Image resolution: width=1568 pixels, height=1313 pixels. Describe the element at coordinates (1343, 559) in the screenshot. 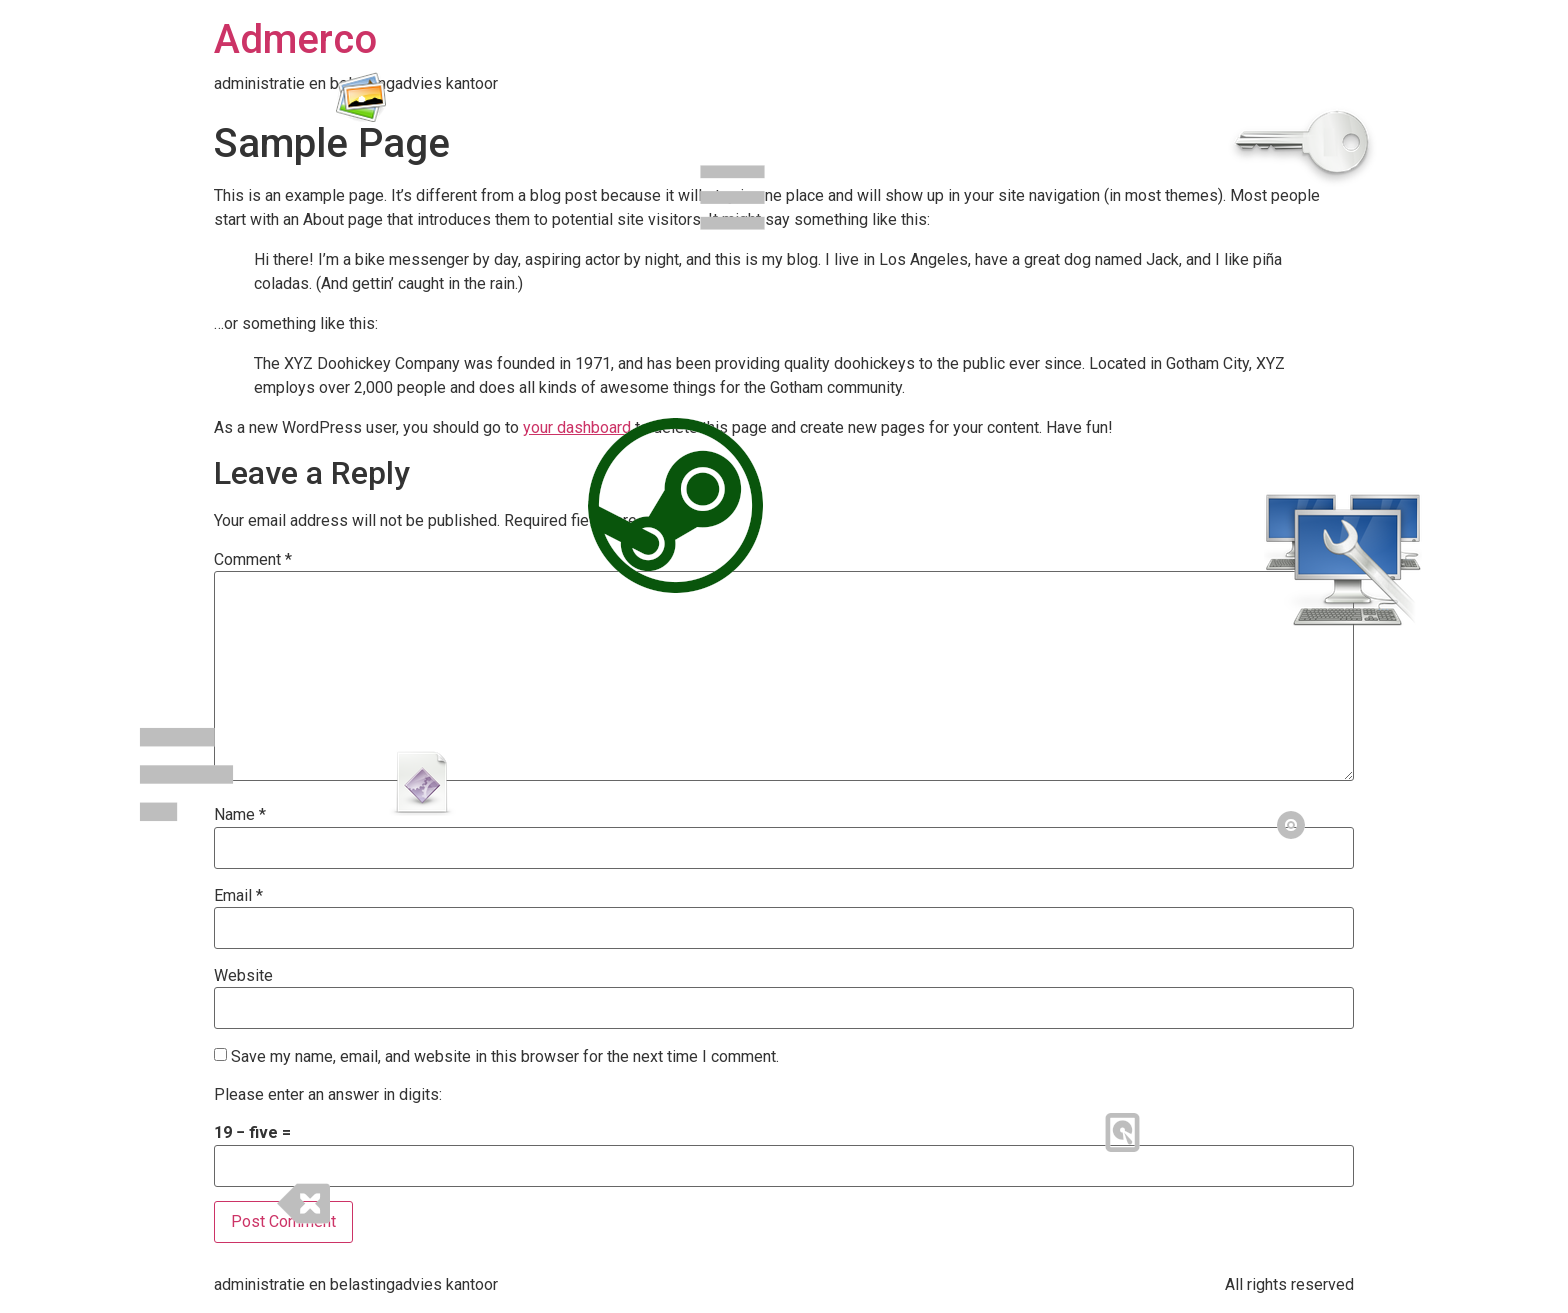

I see `access network and connection settings` at that location.